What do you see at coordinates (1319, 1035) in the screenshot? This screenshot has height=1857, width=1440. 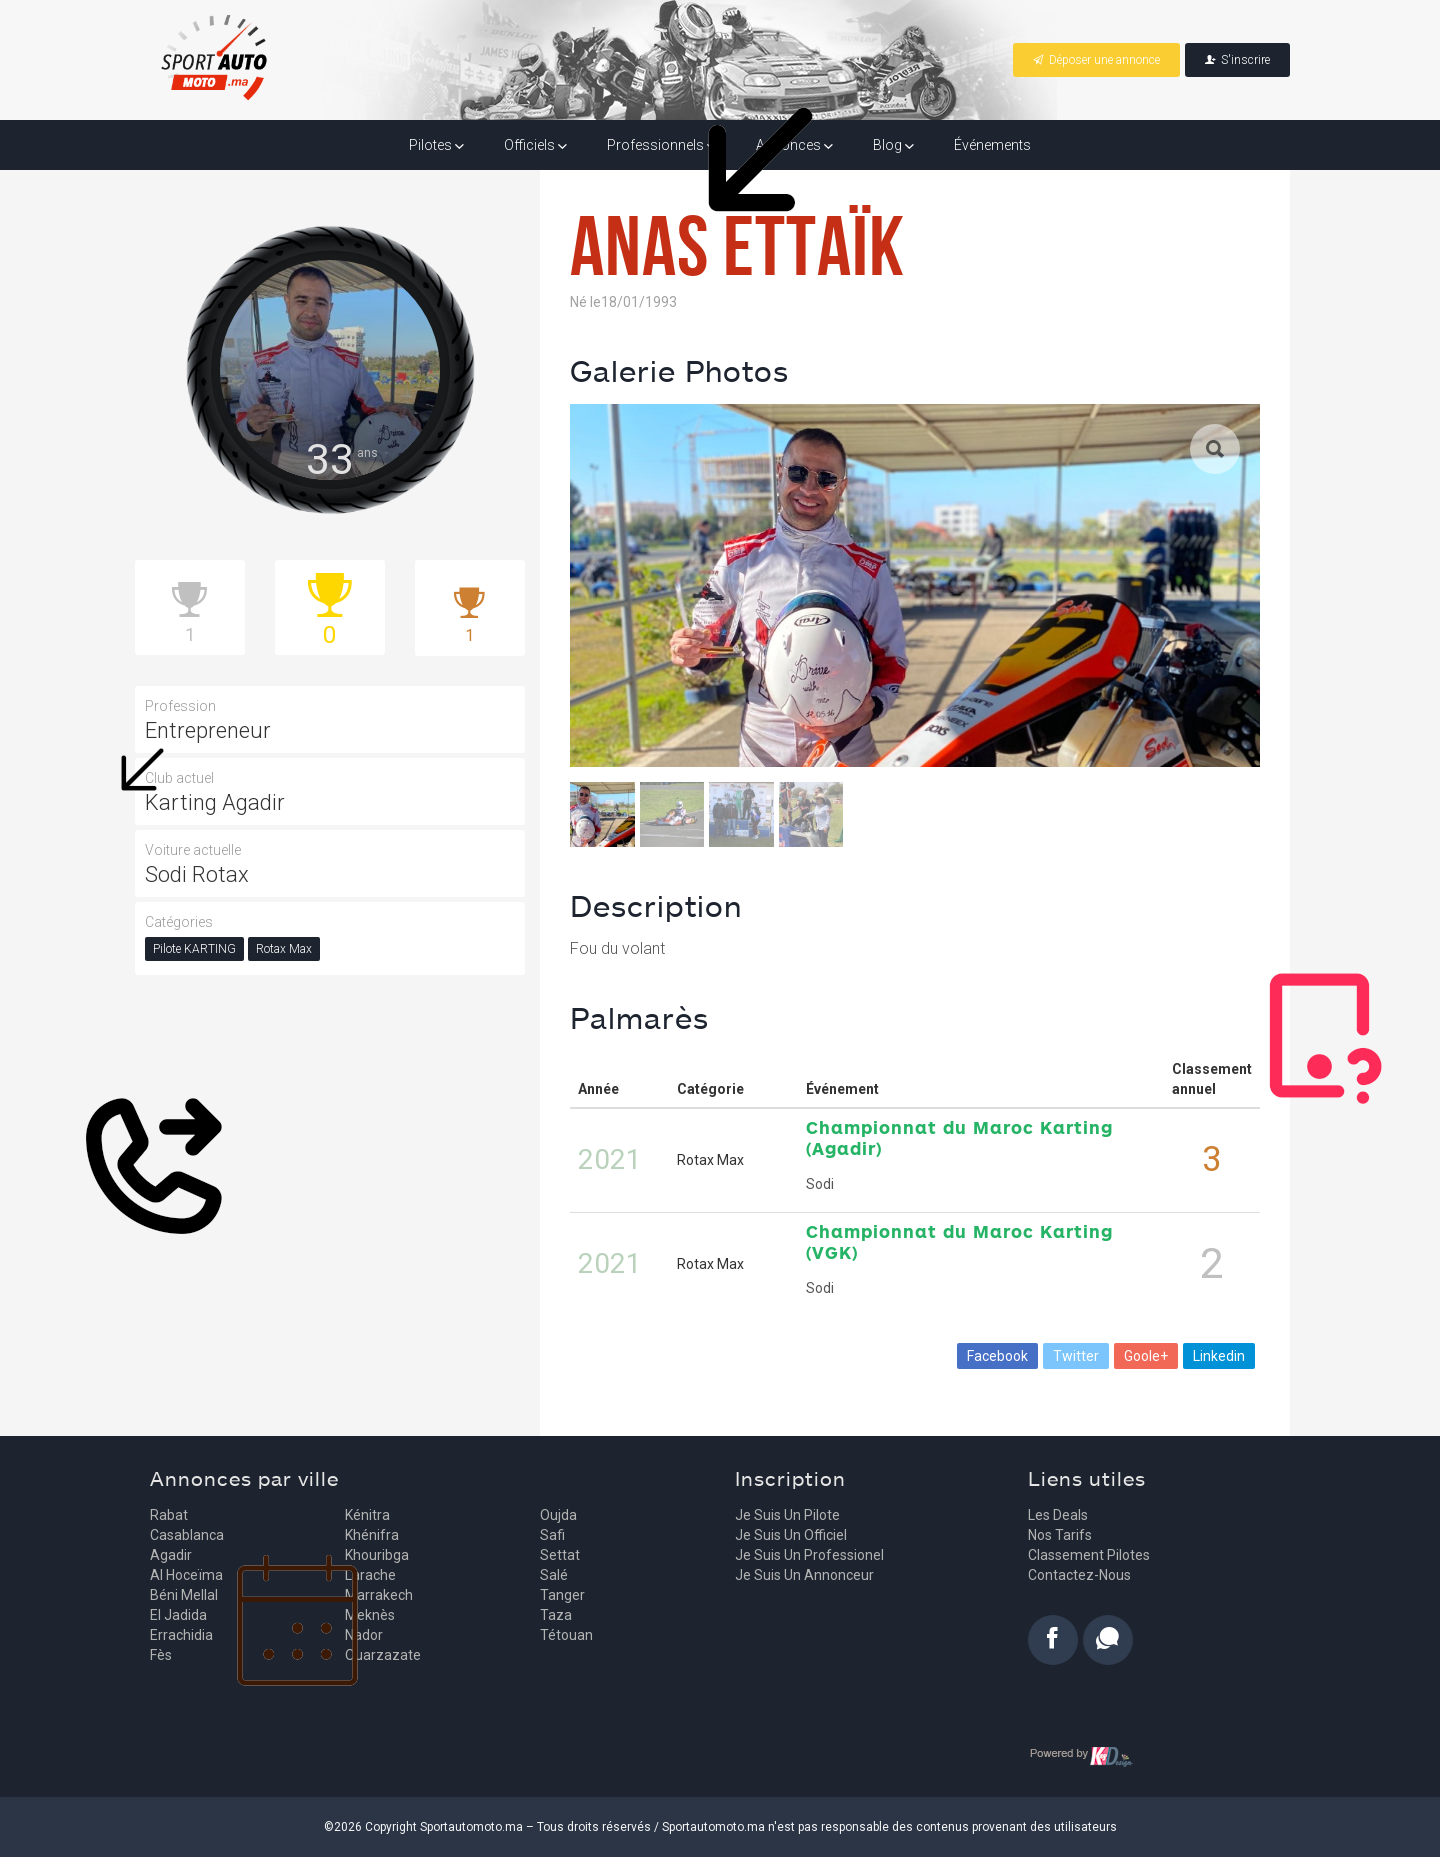 I see `tablet device help or support` at bounding box center [1319, 1035].